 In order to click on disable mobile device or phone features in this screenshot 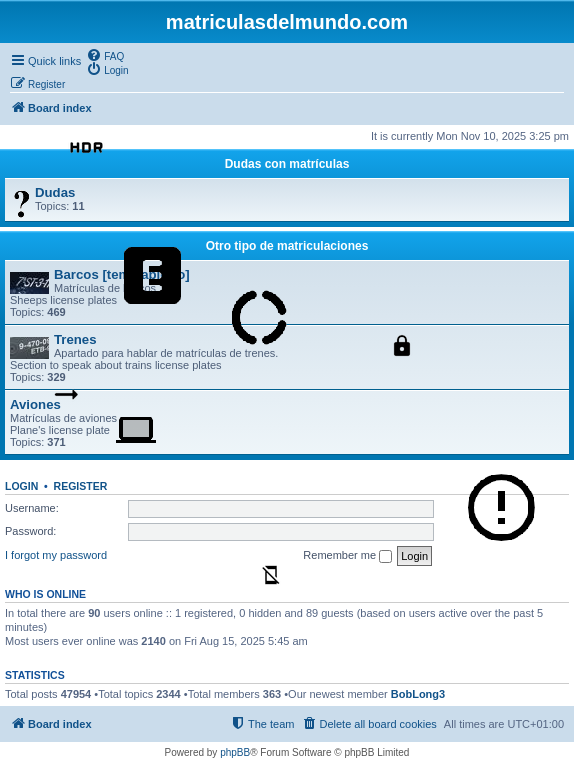, I will do `click(271, 575)`.